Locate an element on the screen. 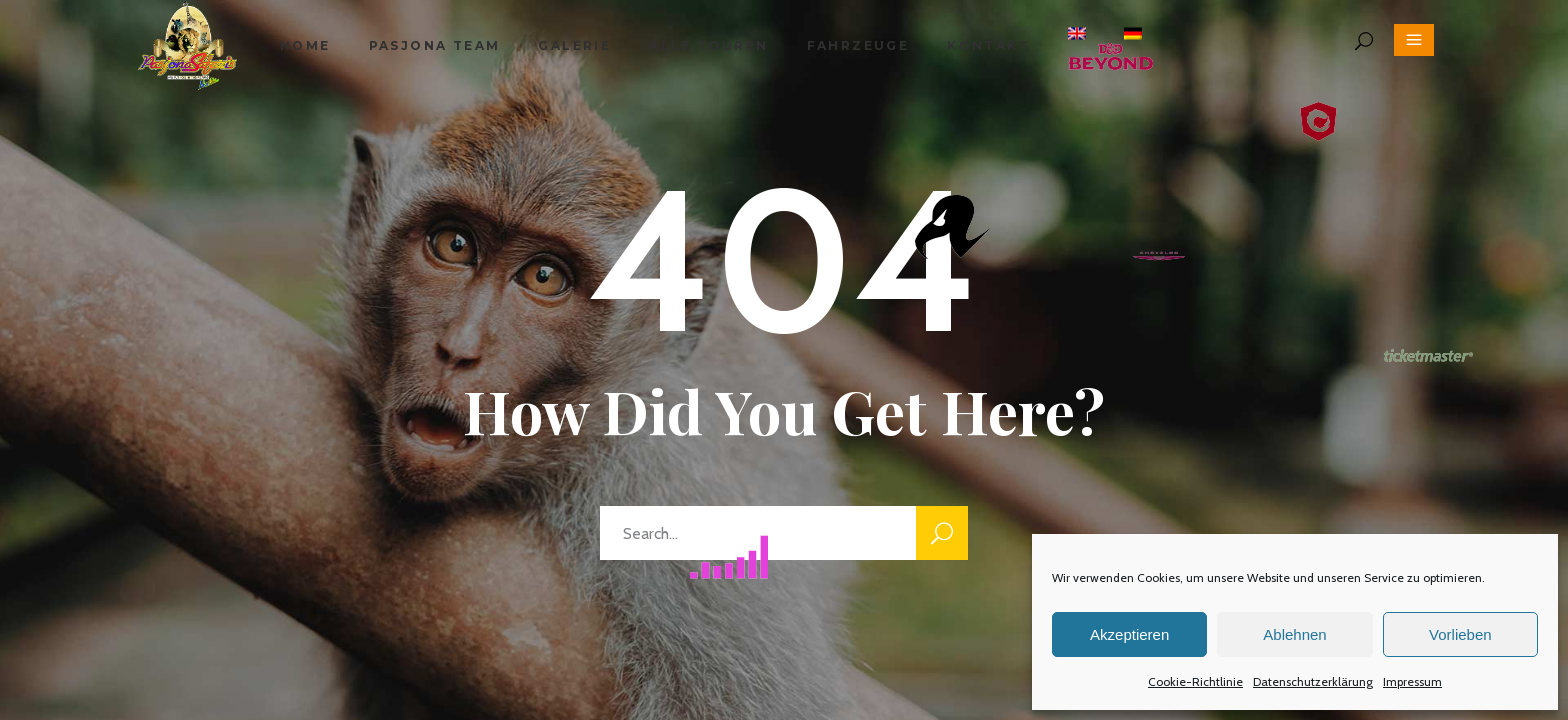 This screenshot has width=1568, height=720. open D&D Beyond app or website is located at coordinates (1110, 56).